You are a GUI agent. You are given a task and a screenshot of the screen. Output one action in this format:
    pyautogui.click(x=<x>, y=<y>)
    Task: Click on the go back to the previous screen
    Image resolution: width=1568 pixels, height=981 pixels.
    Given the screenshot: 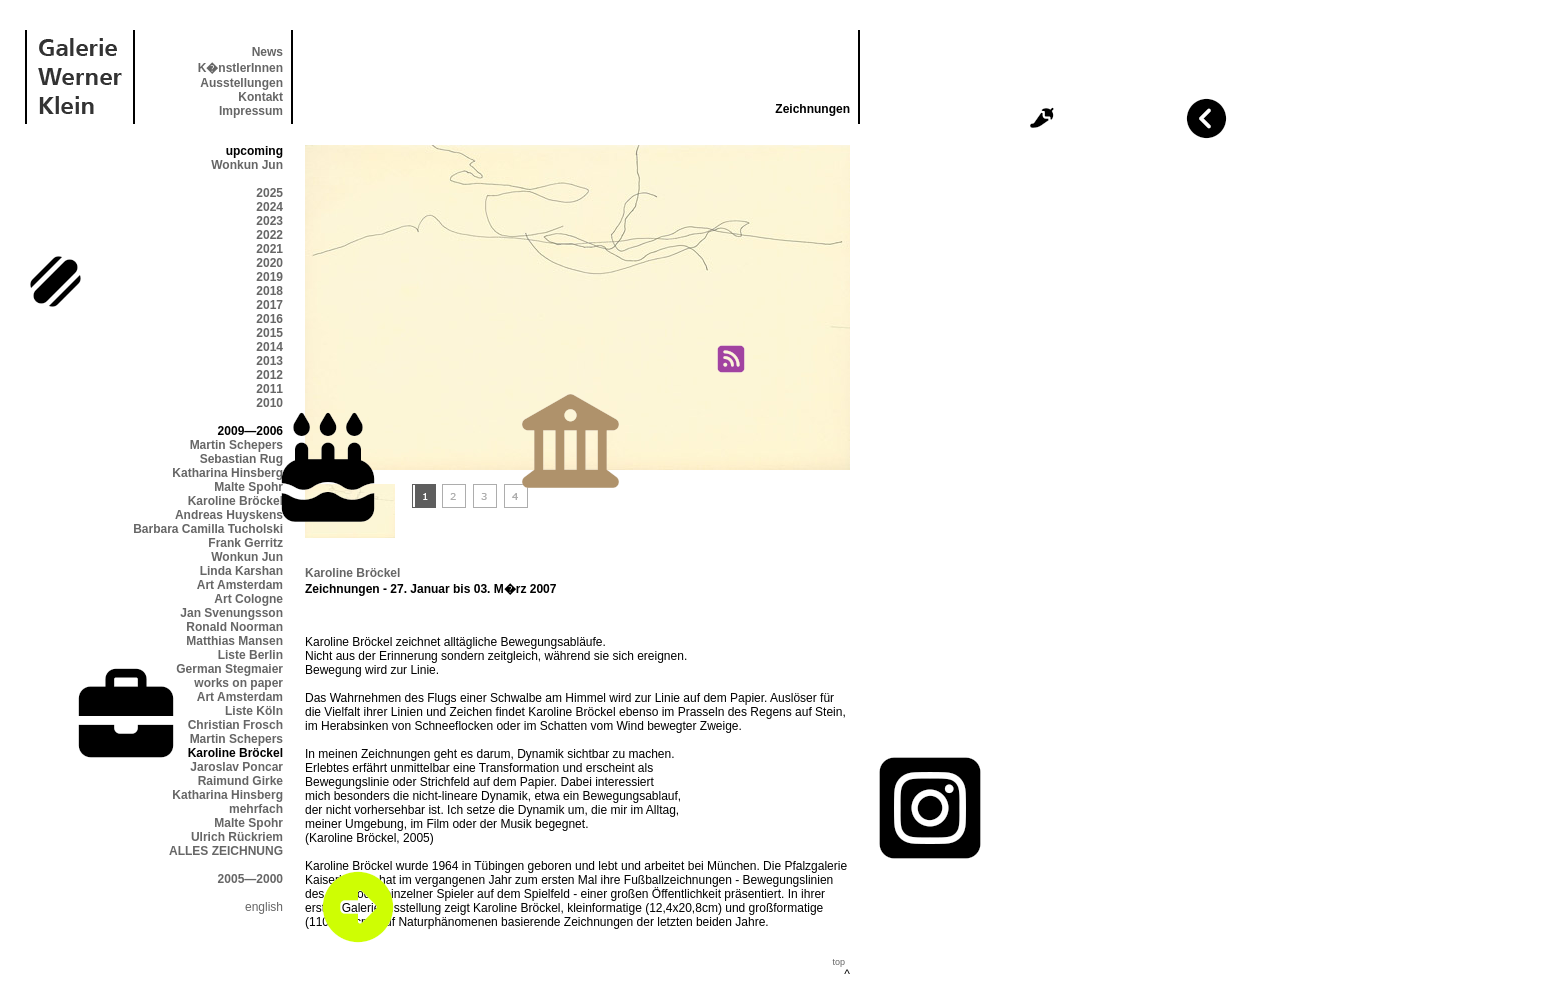 What is the action you would take?
    pyautogui.click(x=1206, y=118)
    